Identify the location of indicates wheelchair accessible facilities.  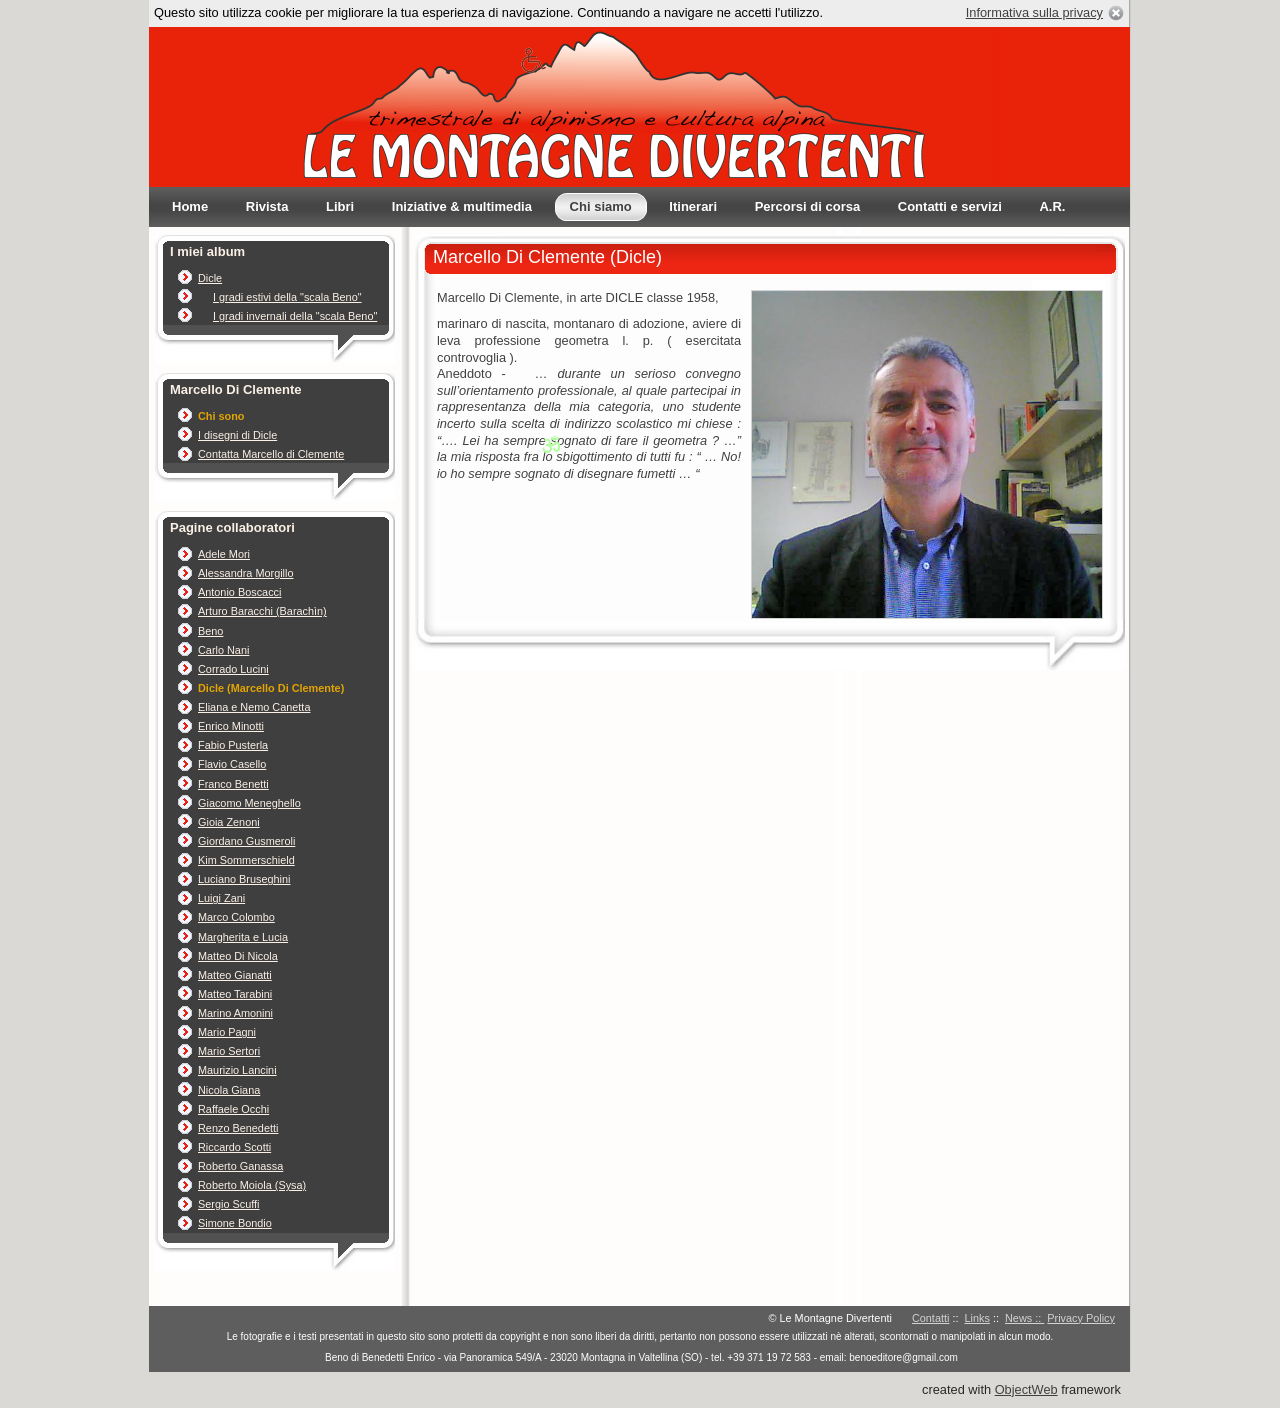
(531, 60).